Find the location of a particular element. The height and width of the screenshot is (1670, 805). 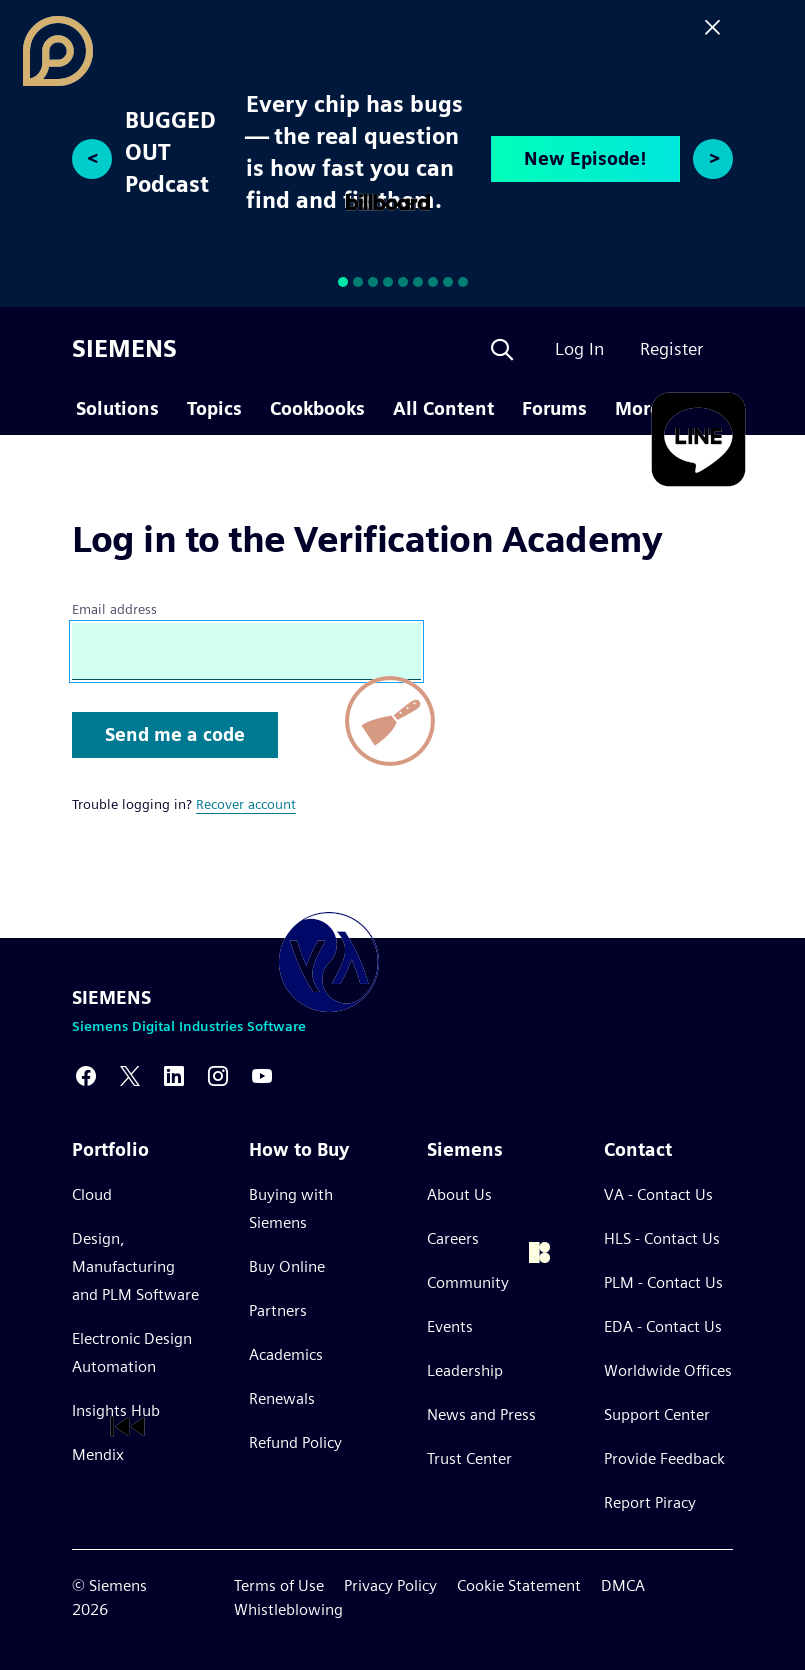

skip to the beginning of the track is located at coordinates (127, 1426).